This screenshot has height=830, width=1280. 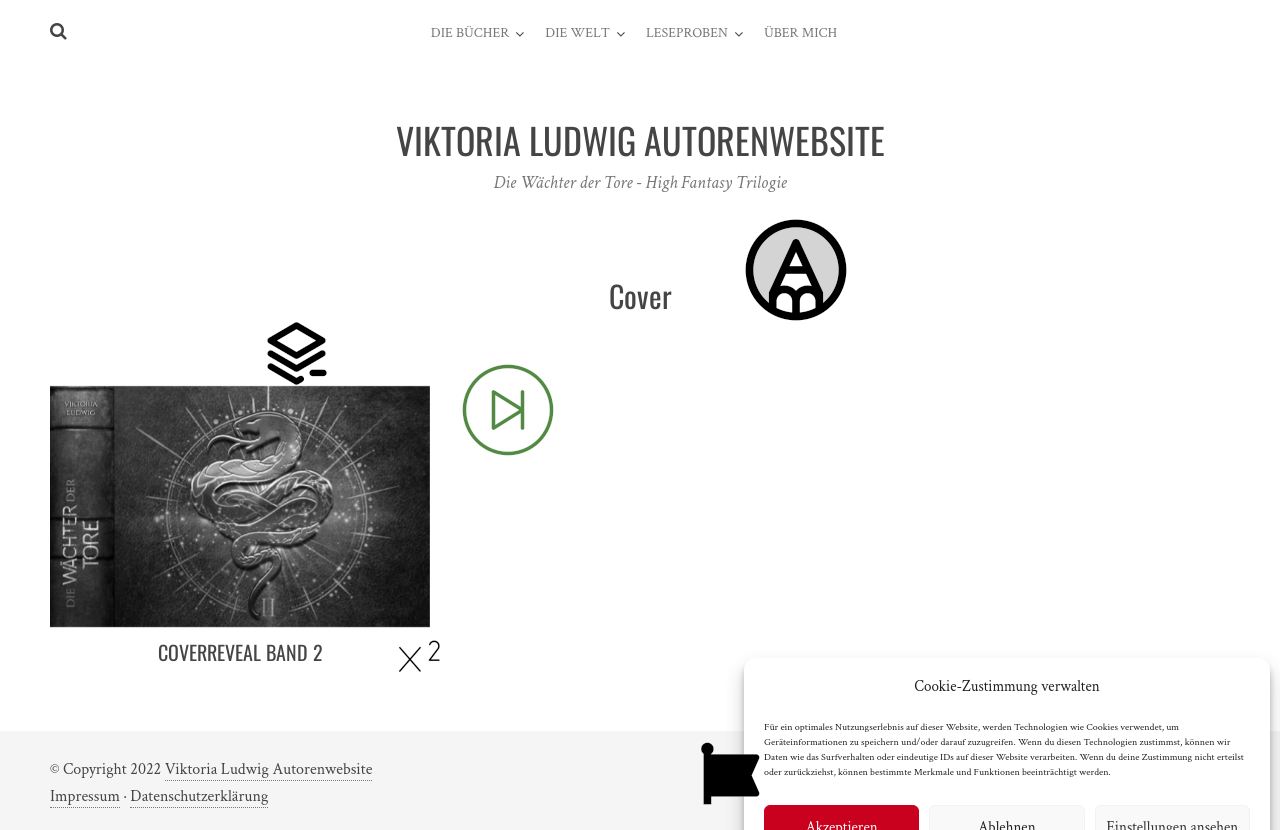 What do you see at coordinates (417, 657) in the screenshot?
I see `apply superscript formatting to selected text` at bounding box center [417, 657].